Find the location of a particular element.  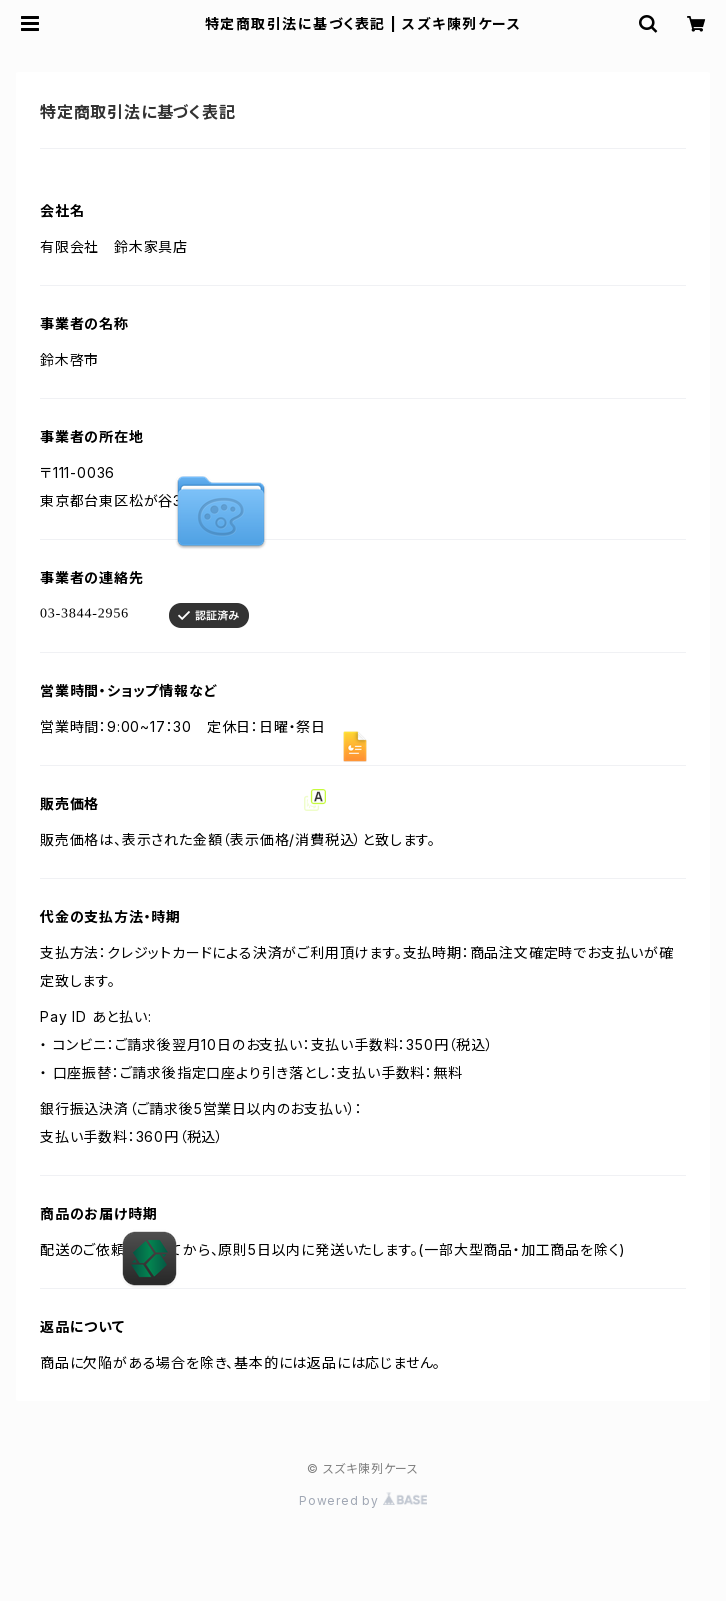

access language and region settings is located at coordinates (315, 800).